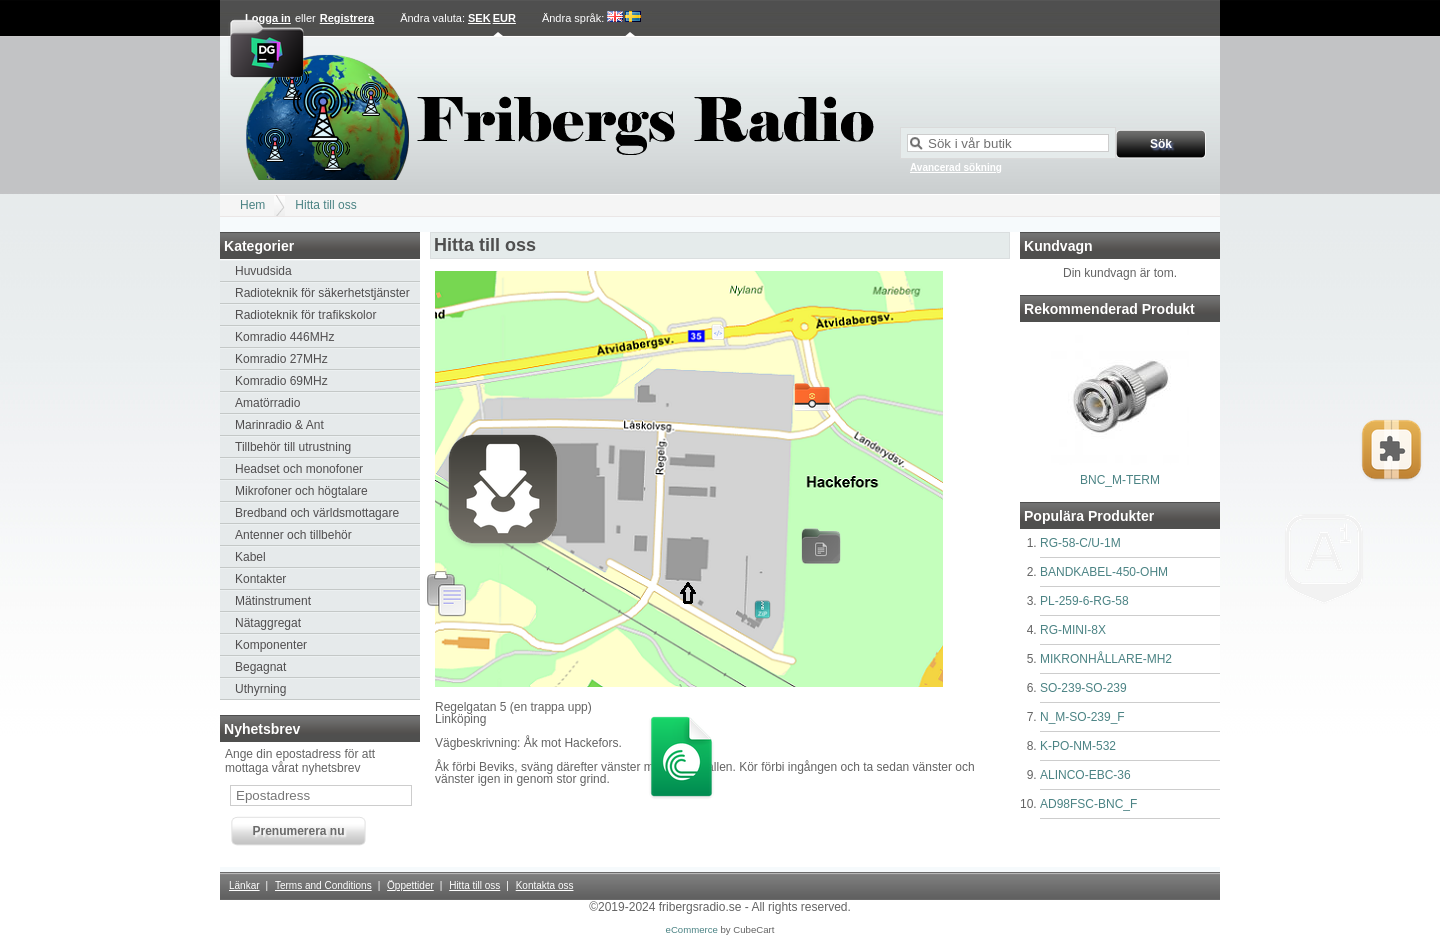 The image size is (1440, 945). Describe the element at coordinates (1391, 450) in the screenshot. I see `system add-on or plugin file` at that location.